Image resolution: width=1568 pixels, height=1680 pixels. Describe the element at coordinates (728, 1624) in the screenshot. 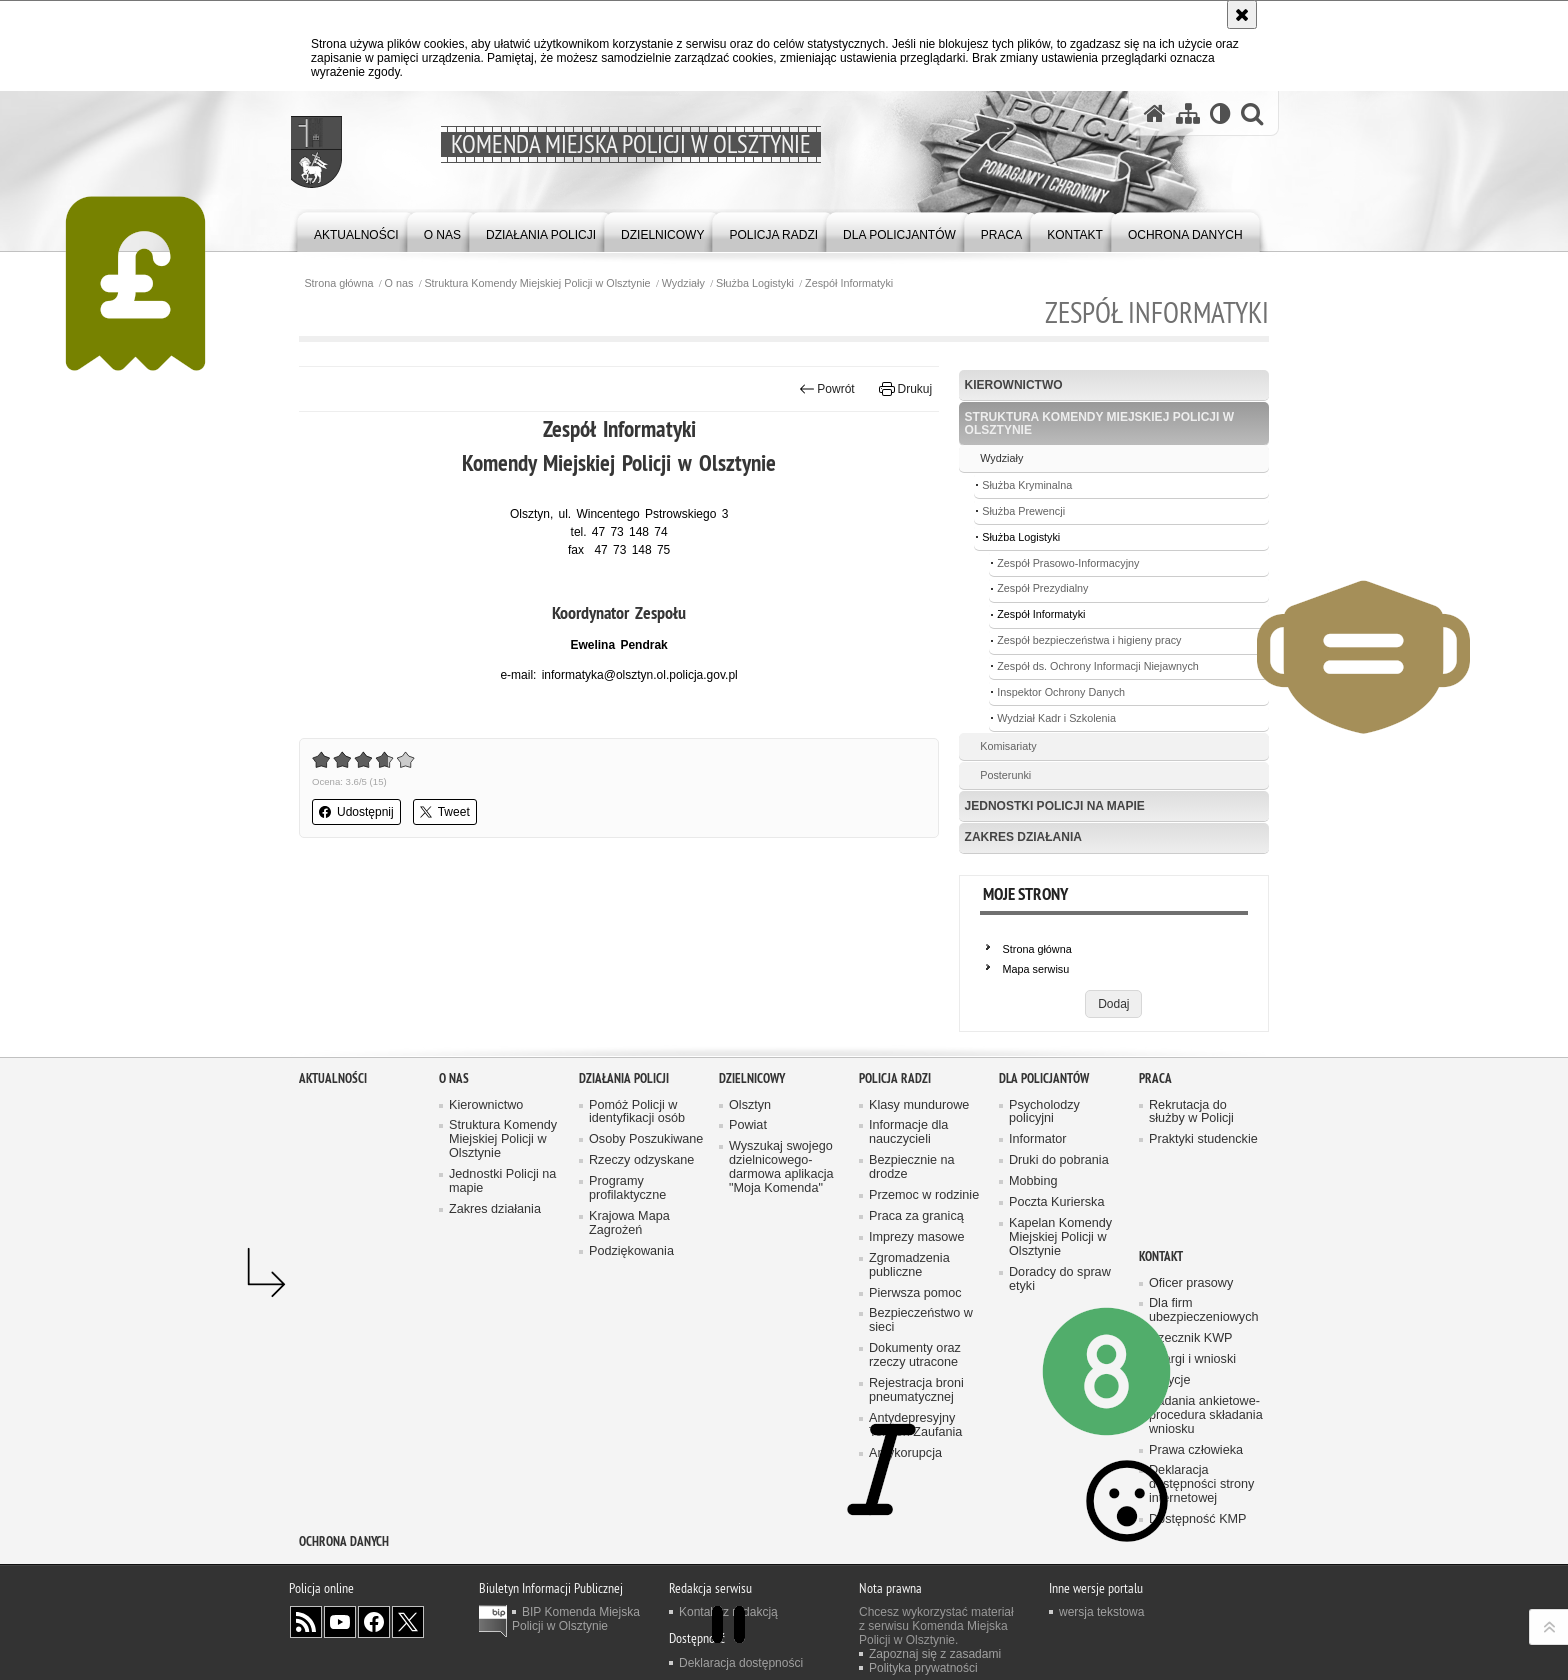

I see `pause media playback` at that location.